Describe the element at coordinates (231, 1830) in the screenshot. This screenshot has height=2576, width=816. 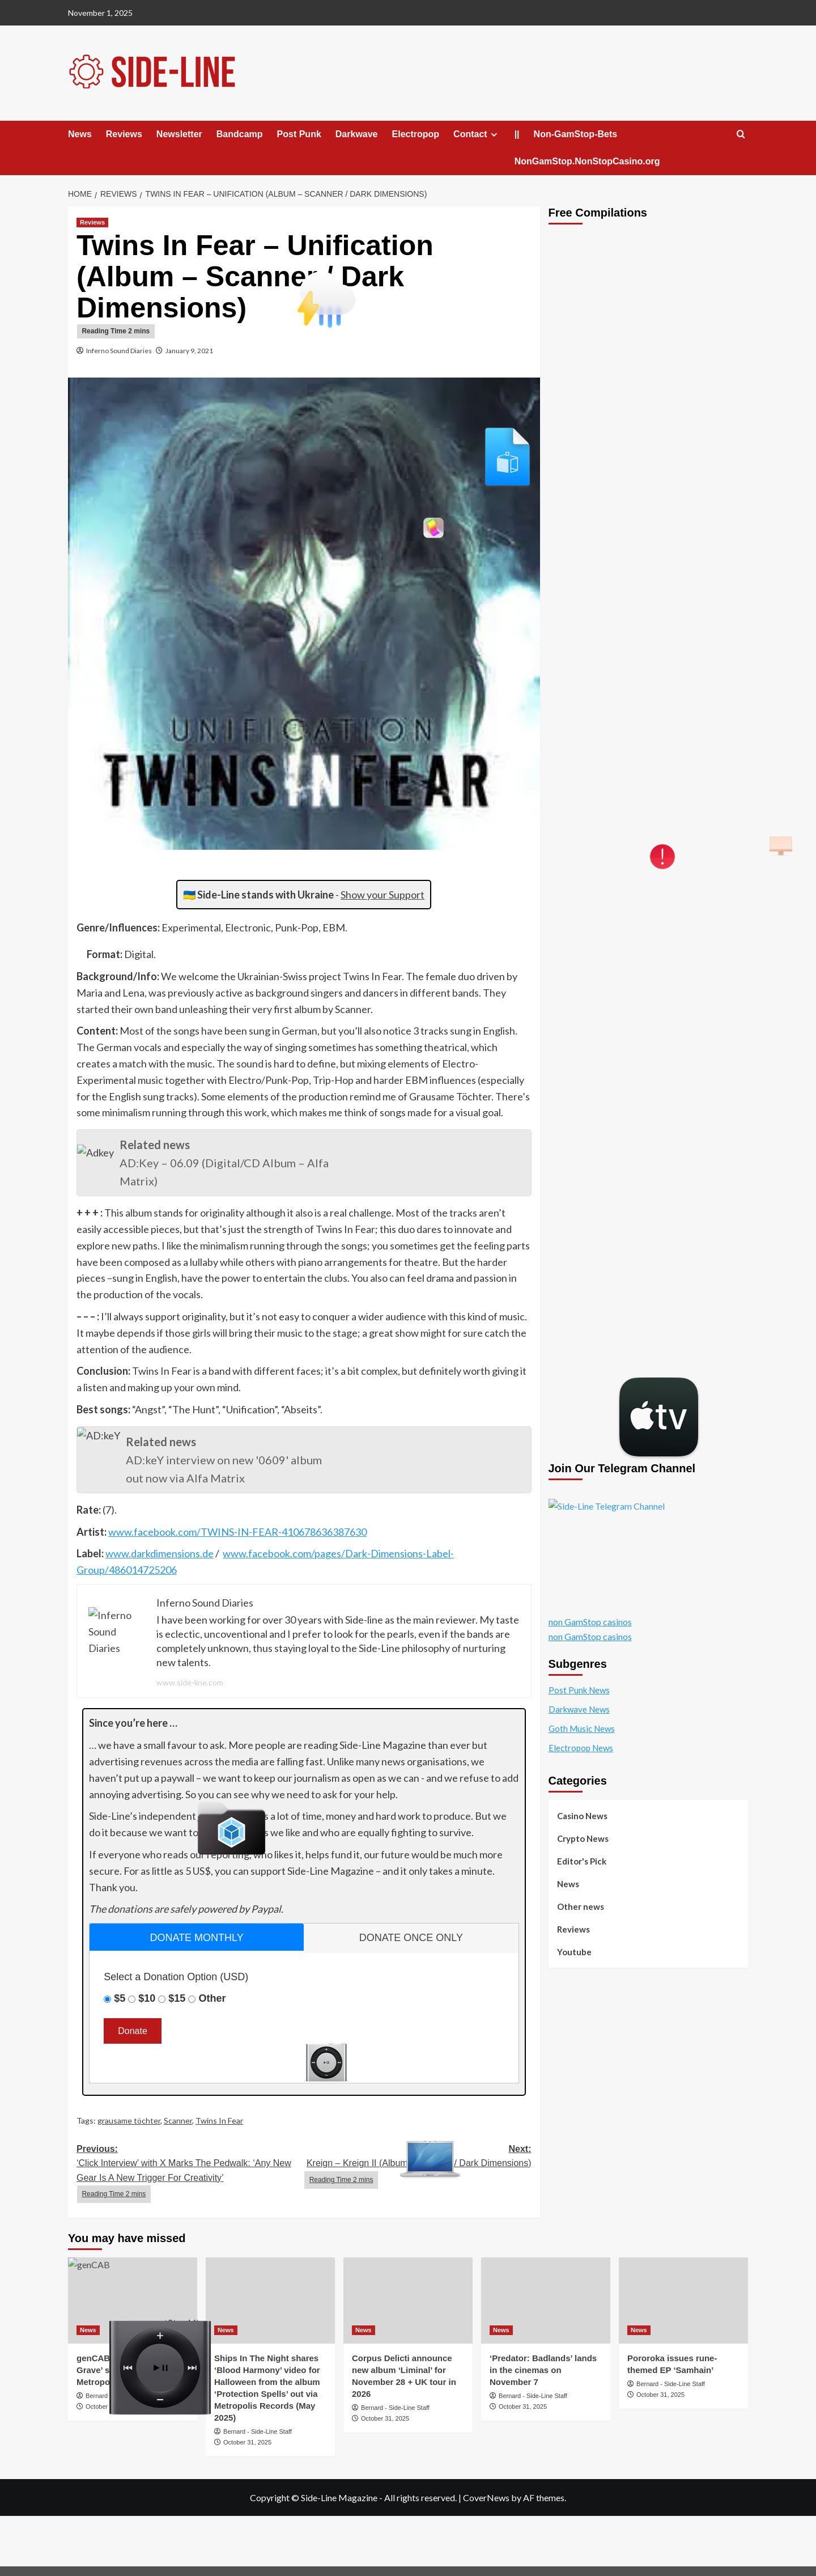
I see `open webpack project folder` at that location.